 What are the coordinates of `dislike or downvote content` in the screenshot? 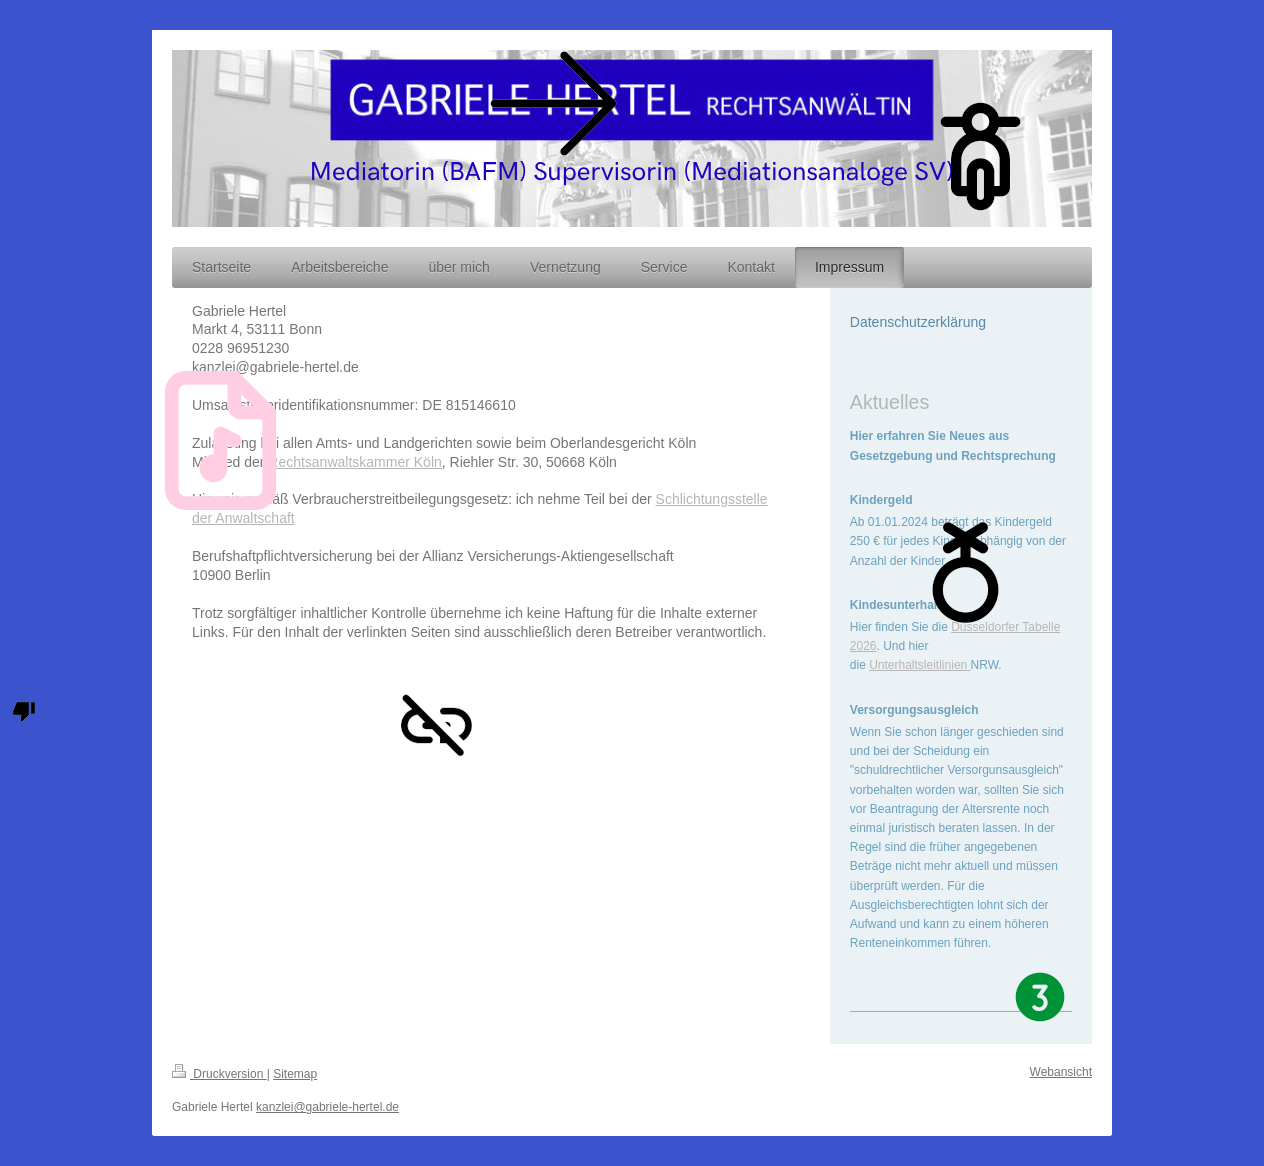 It's located at (24, 711).